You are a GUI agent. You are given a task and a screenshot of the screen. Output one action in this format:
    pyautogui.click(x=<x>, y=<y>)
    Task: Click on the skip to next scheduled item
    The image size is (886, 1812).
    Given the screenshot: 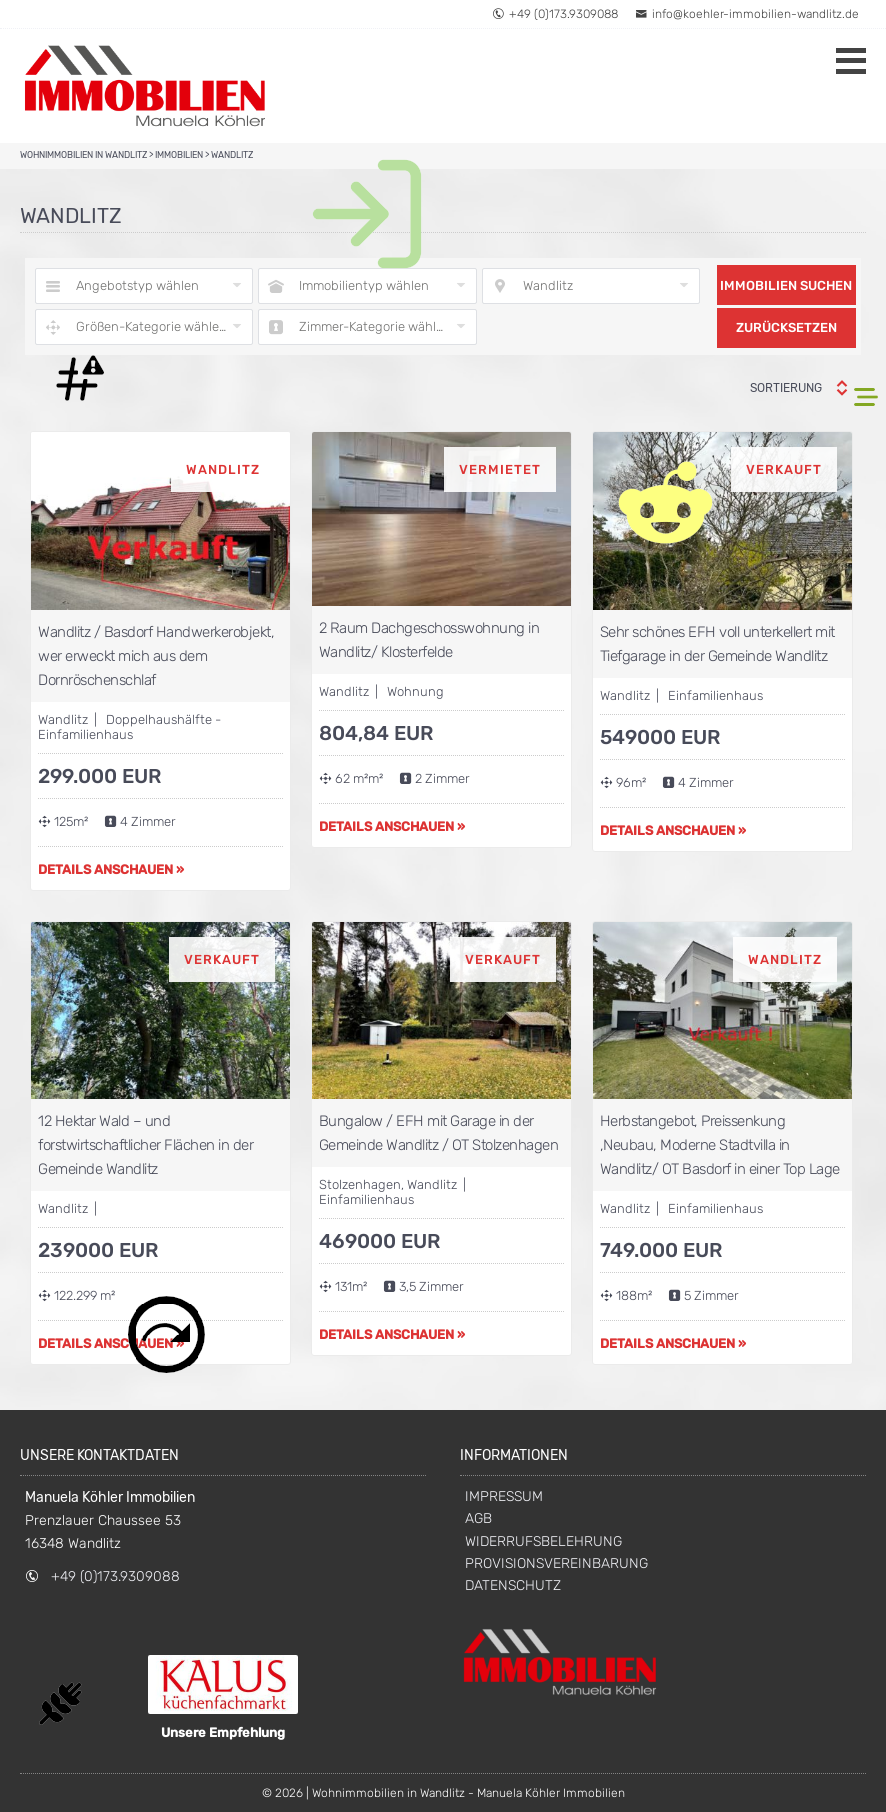 What is the action you would take?
    pyautogui.click(x=166, y=1334)
    